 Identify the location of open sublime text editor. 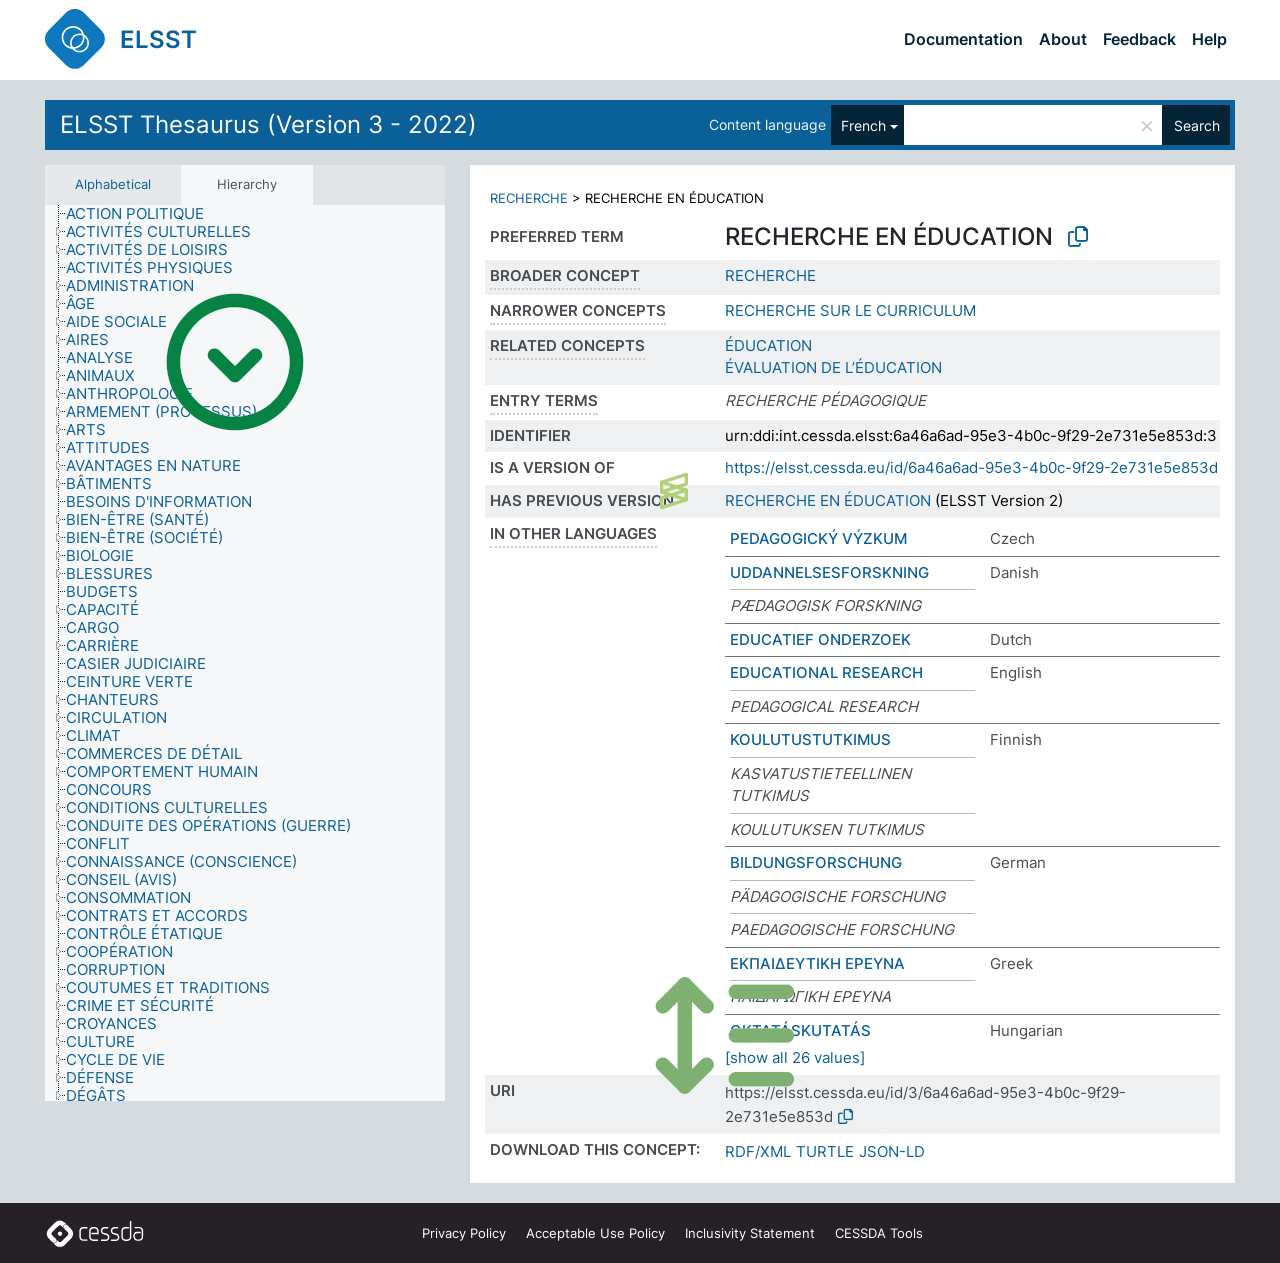
(674, 491).